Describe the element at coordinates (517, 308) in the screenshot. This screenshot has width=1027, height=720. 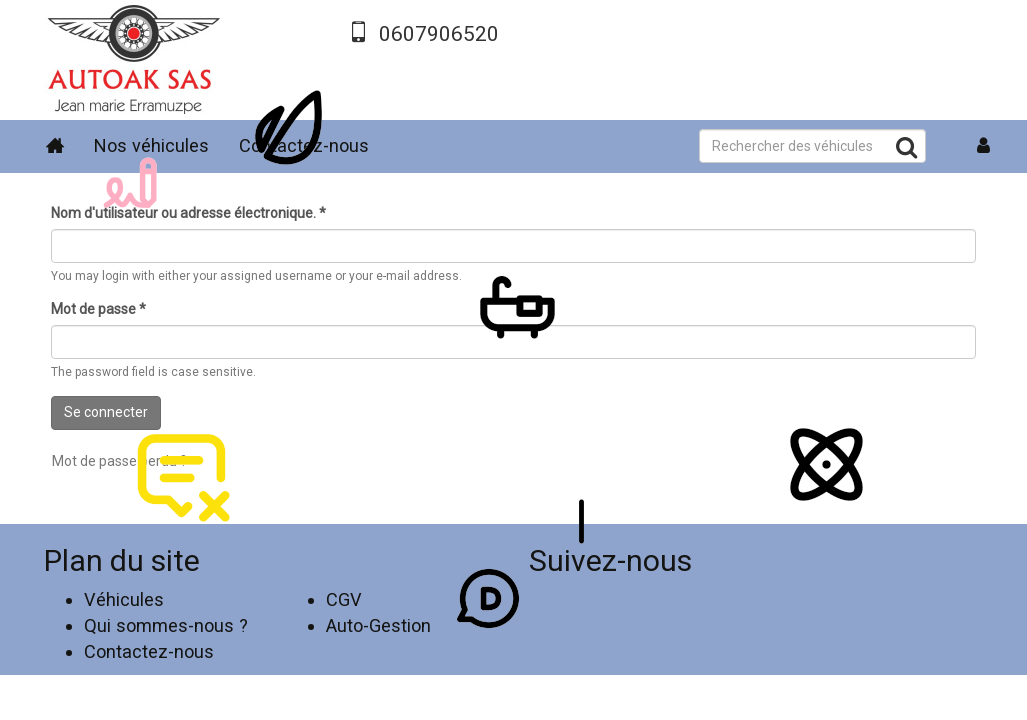
I see `indicates bathroom amenities available` at that location.